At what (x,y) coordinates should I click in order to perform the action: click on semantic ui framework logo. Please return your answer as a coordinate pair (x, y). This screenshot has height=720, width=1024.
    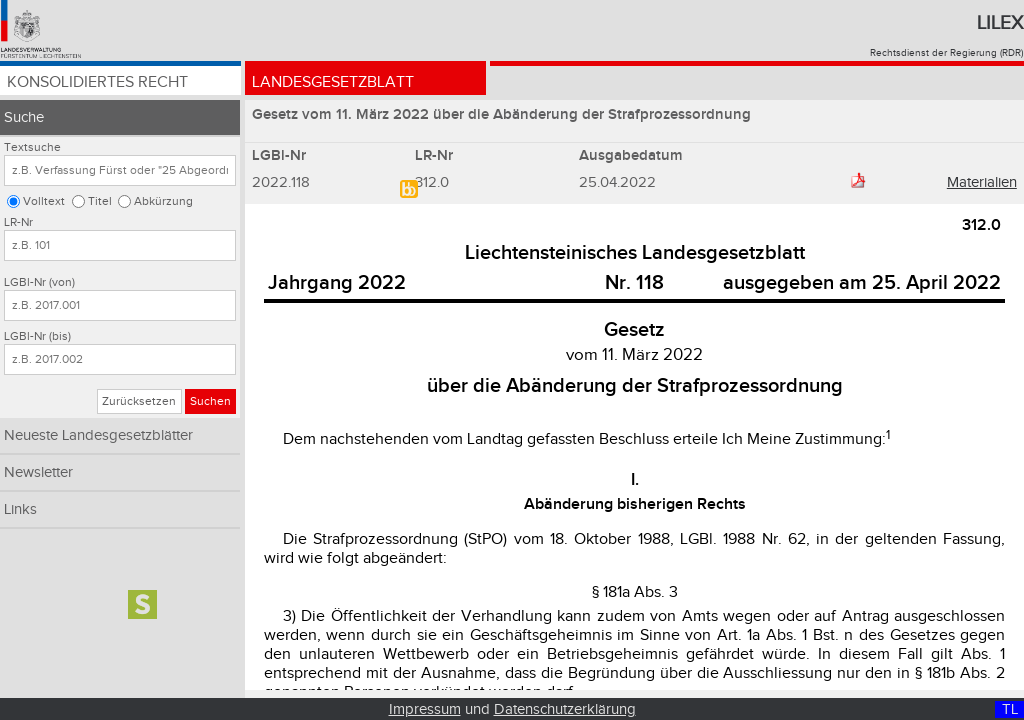
    Looking at the image, I should click on (142, 604).